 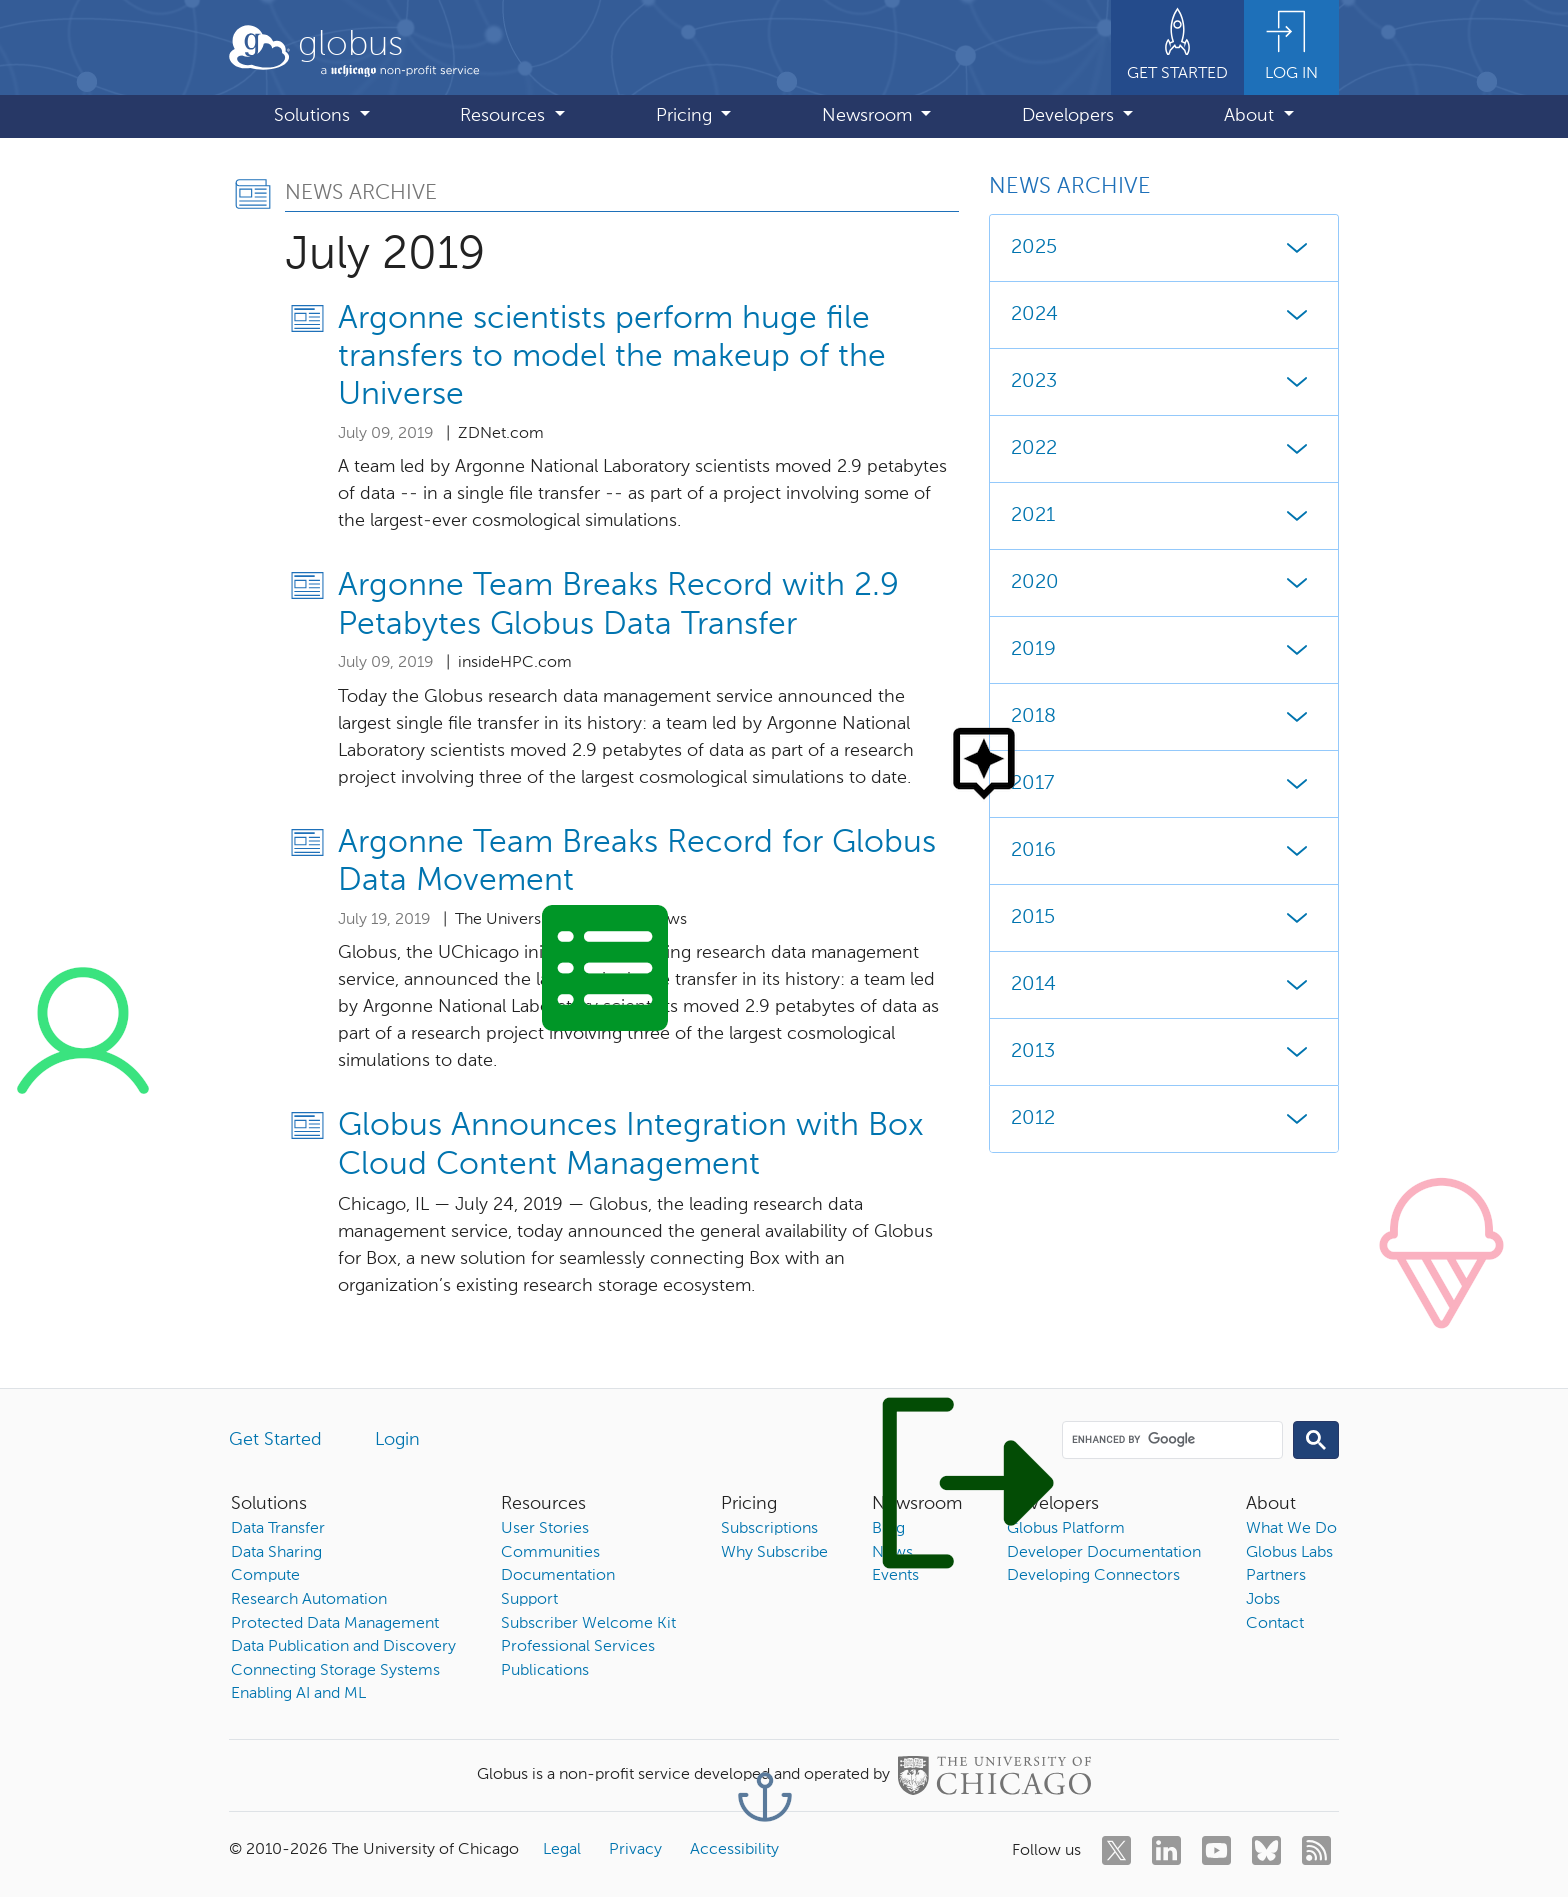 I want to click on view list of items, so click(x=605, y=968).